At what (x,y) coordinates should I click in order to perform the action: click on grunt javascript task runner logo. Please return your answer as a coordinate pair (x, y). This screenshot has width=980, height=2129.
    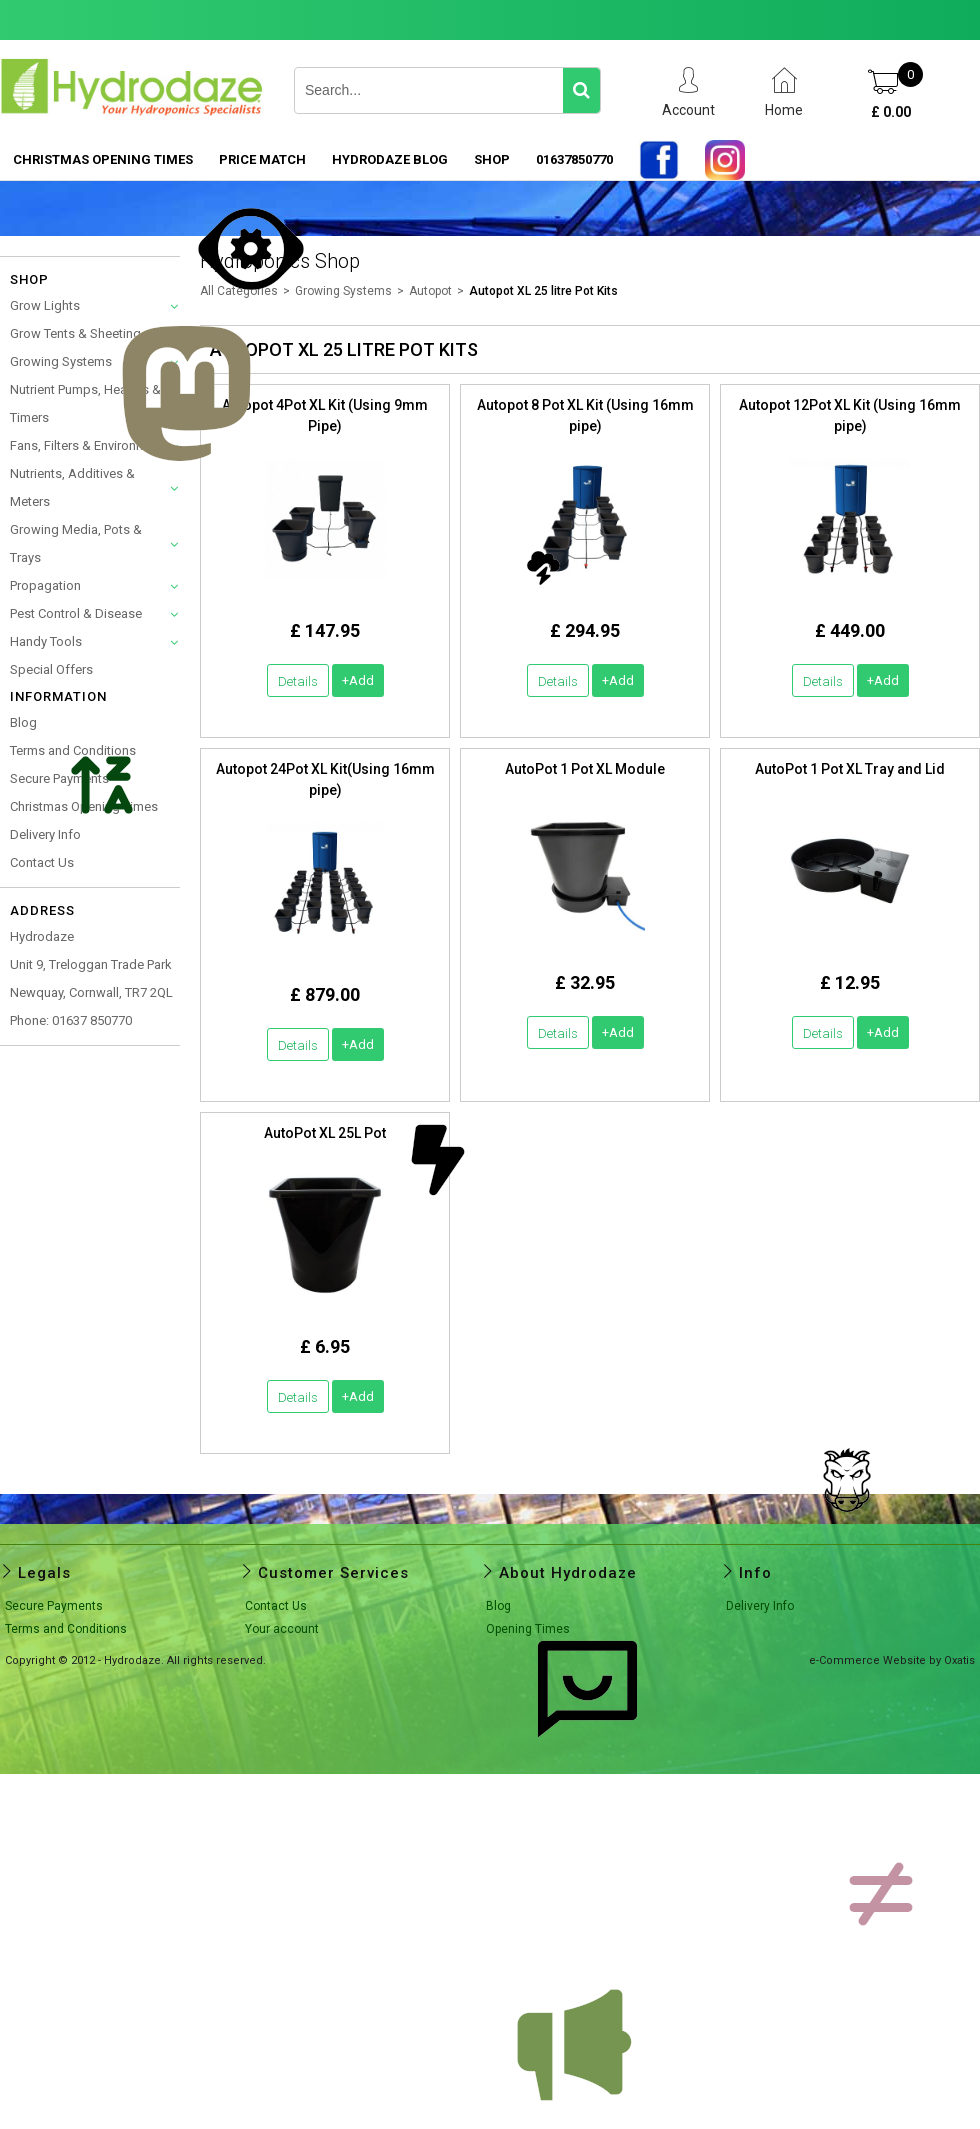
    Looking at the image, I should click on (847, 1480).